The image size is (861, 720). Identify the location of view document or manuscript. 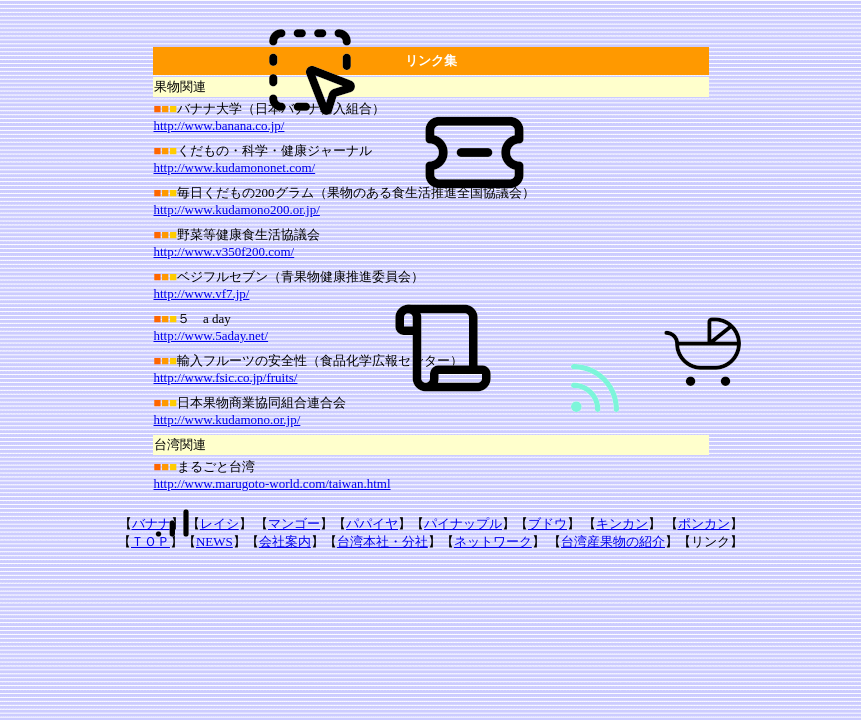
(443, 348).